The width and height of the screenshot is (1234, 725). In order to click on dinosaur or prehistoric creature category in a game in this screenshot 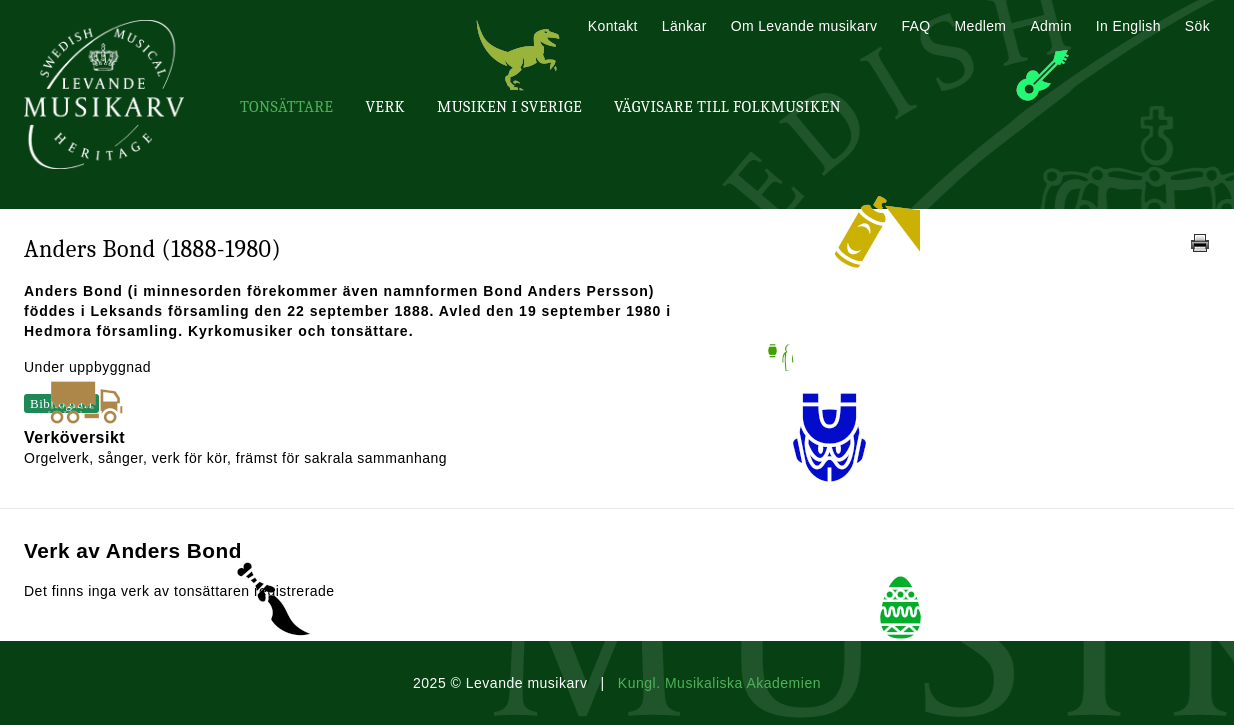, I will do `click(518, 55)`.